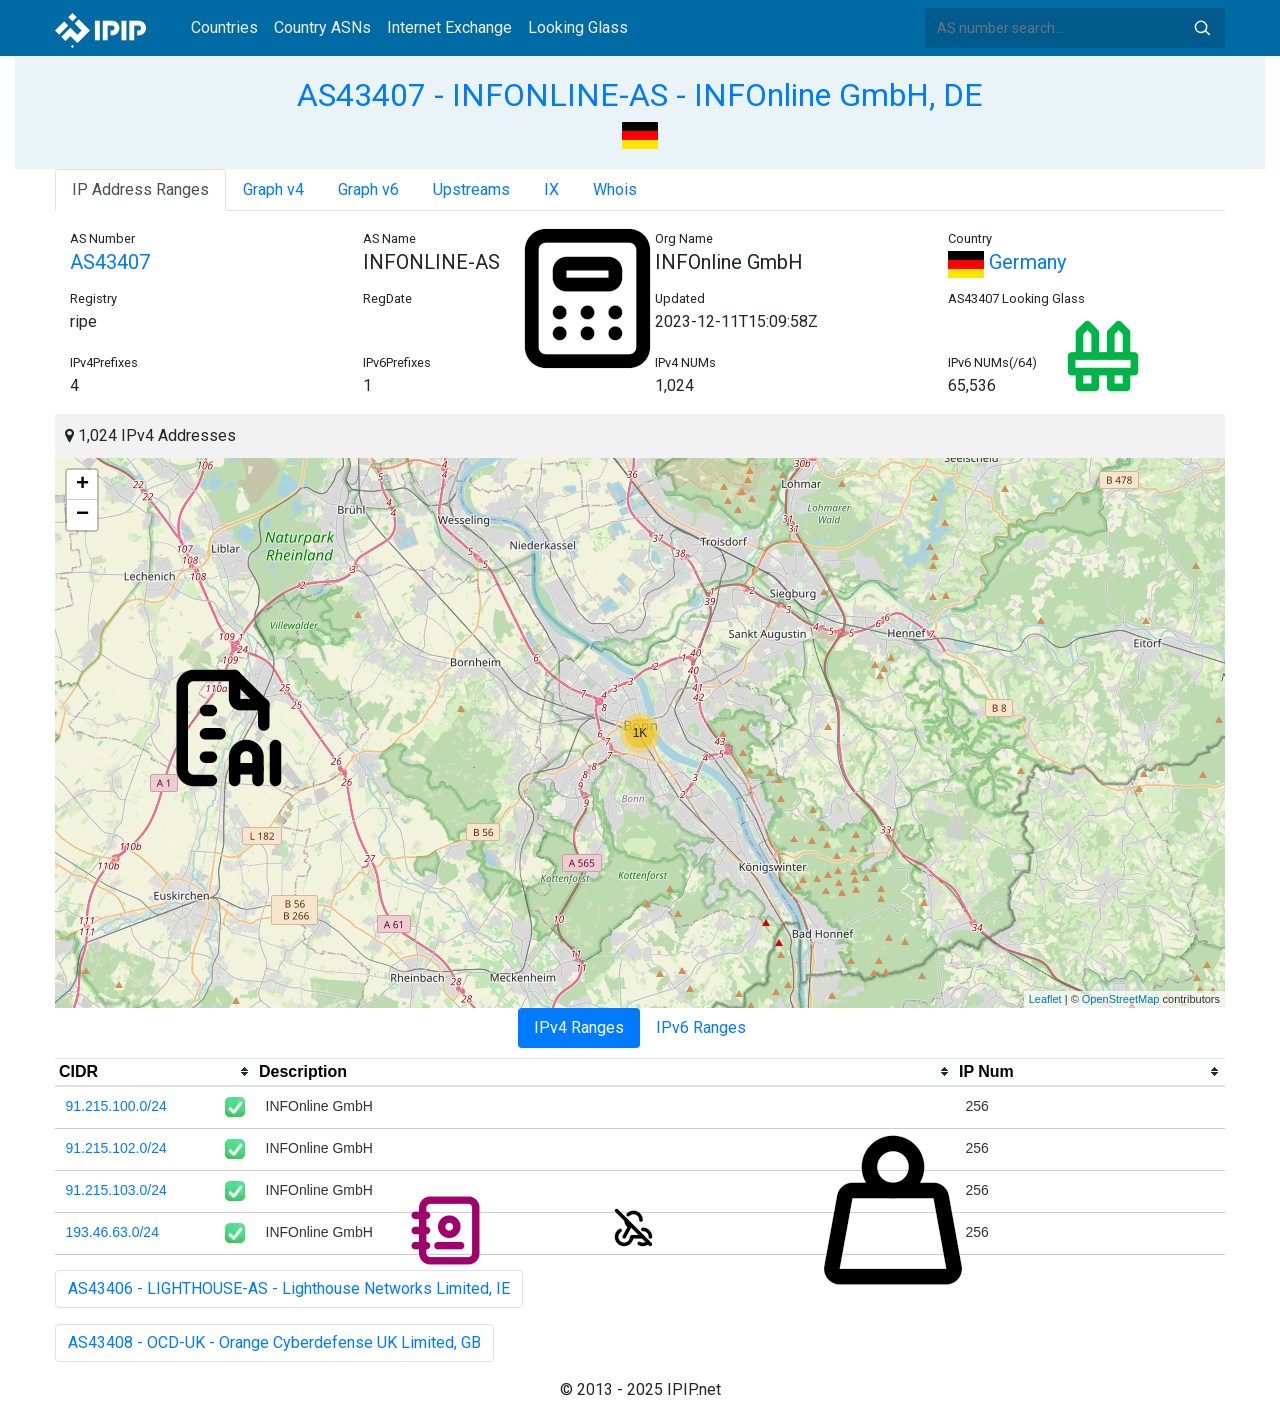 The image size is (1280, 1418). Describe the element at coordinates (223, 728) in the screenshot. I see `open AI-generated document` at that location.